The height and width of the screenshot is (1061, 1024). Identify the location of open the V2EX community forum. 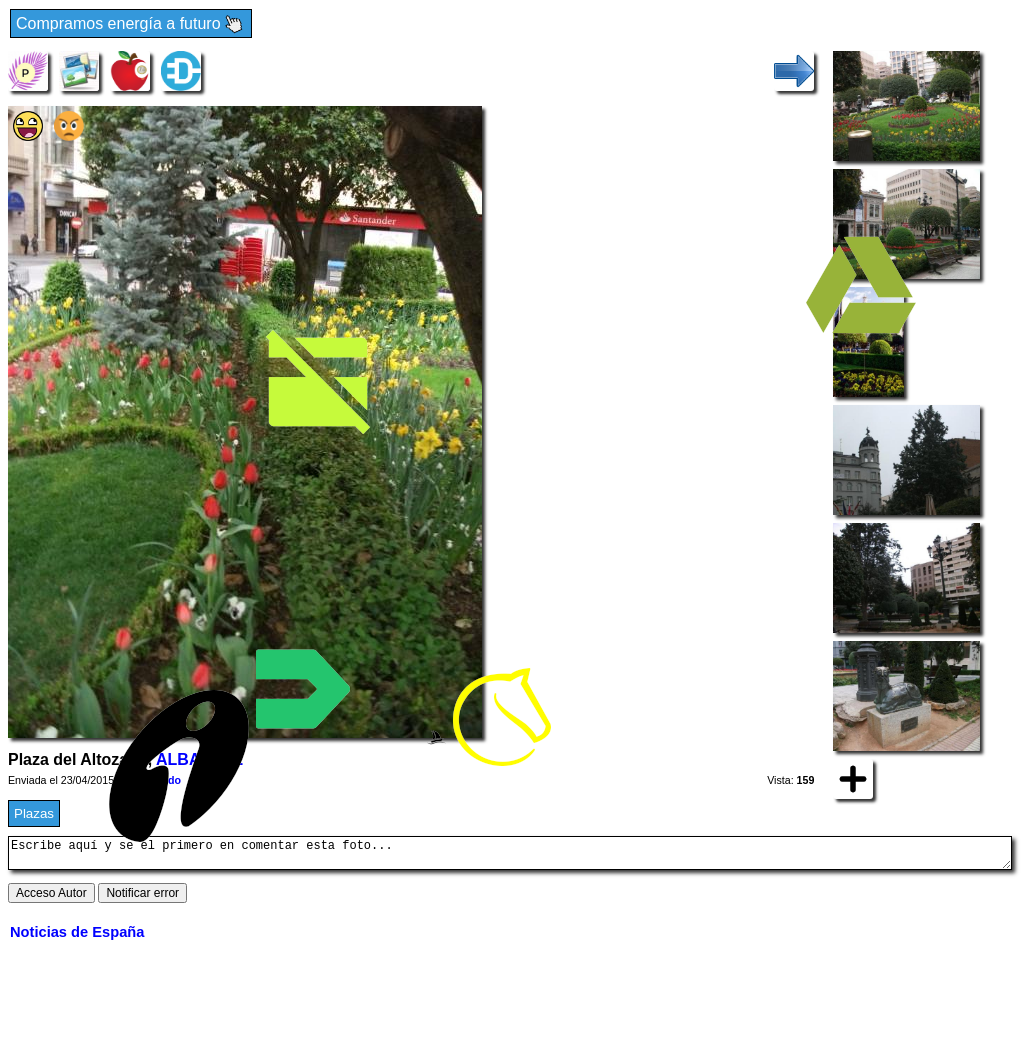
(303, 689).